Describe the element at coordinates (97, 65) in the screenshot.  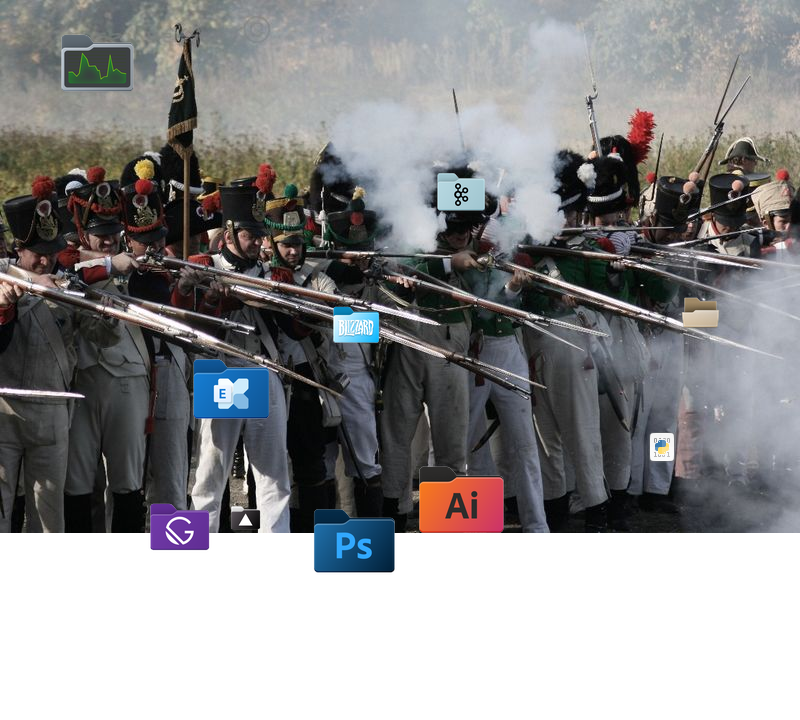
I see `open task manager files folder` at that location.